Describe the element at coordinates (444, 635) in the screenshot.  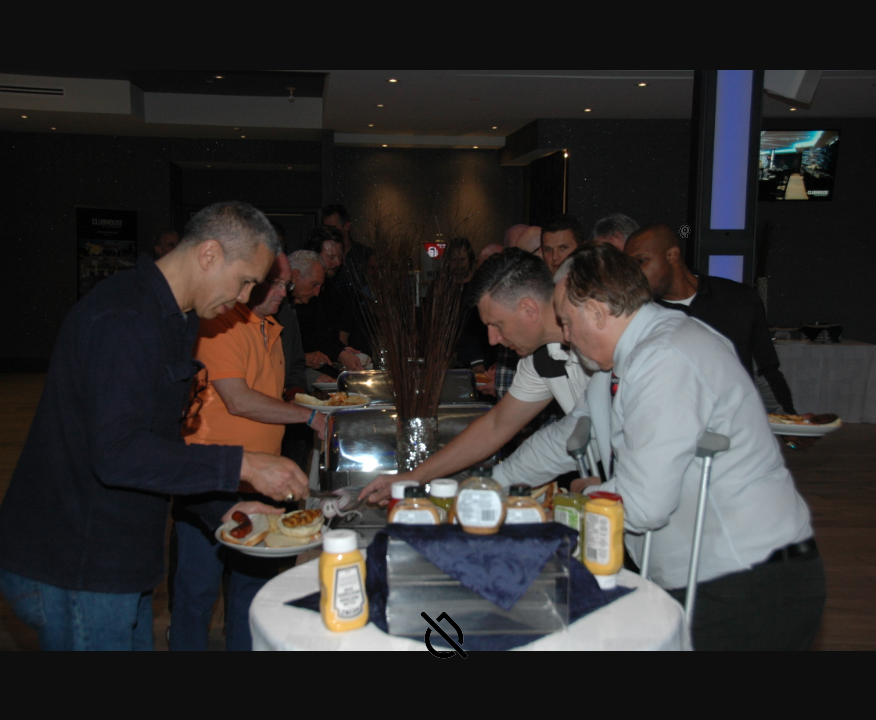
I see `disable water or liquid-related features` at that location.